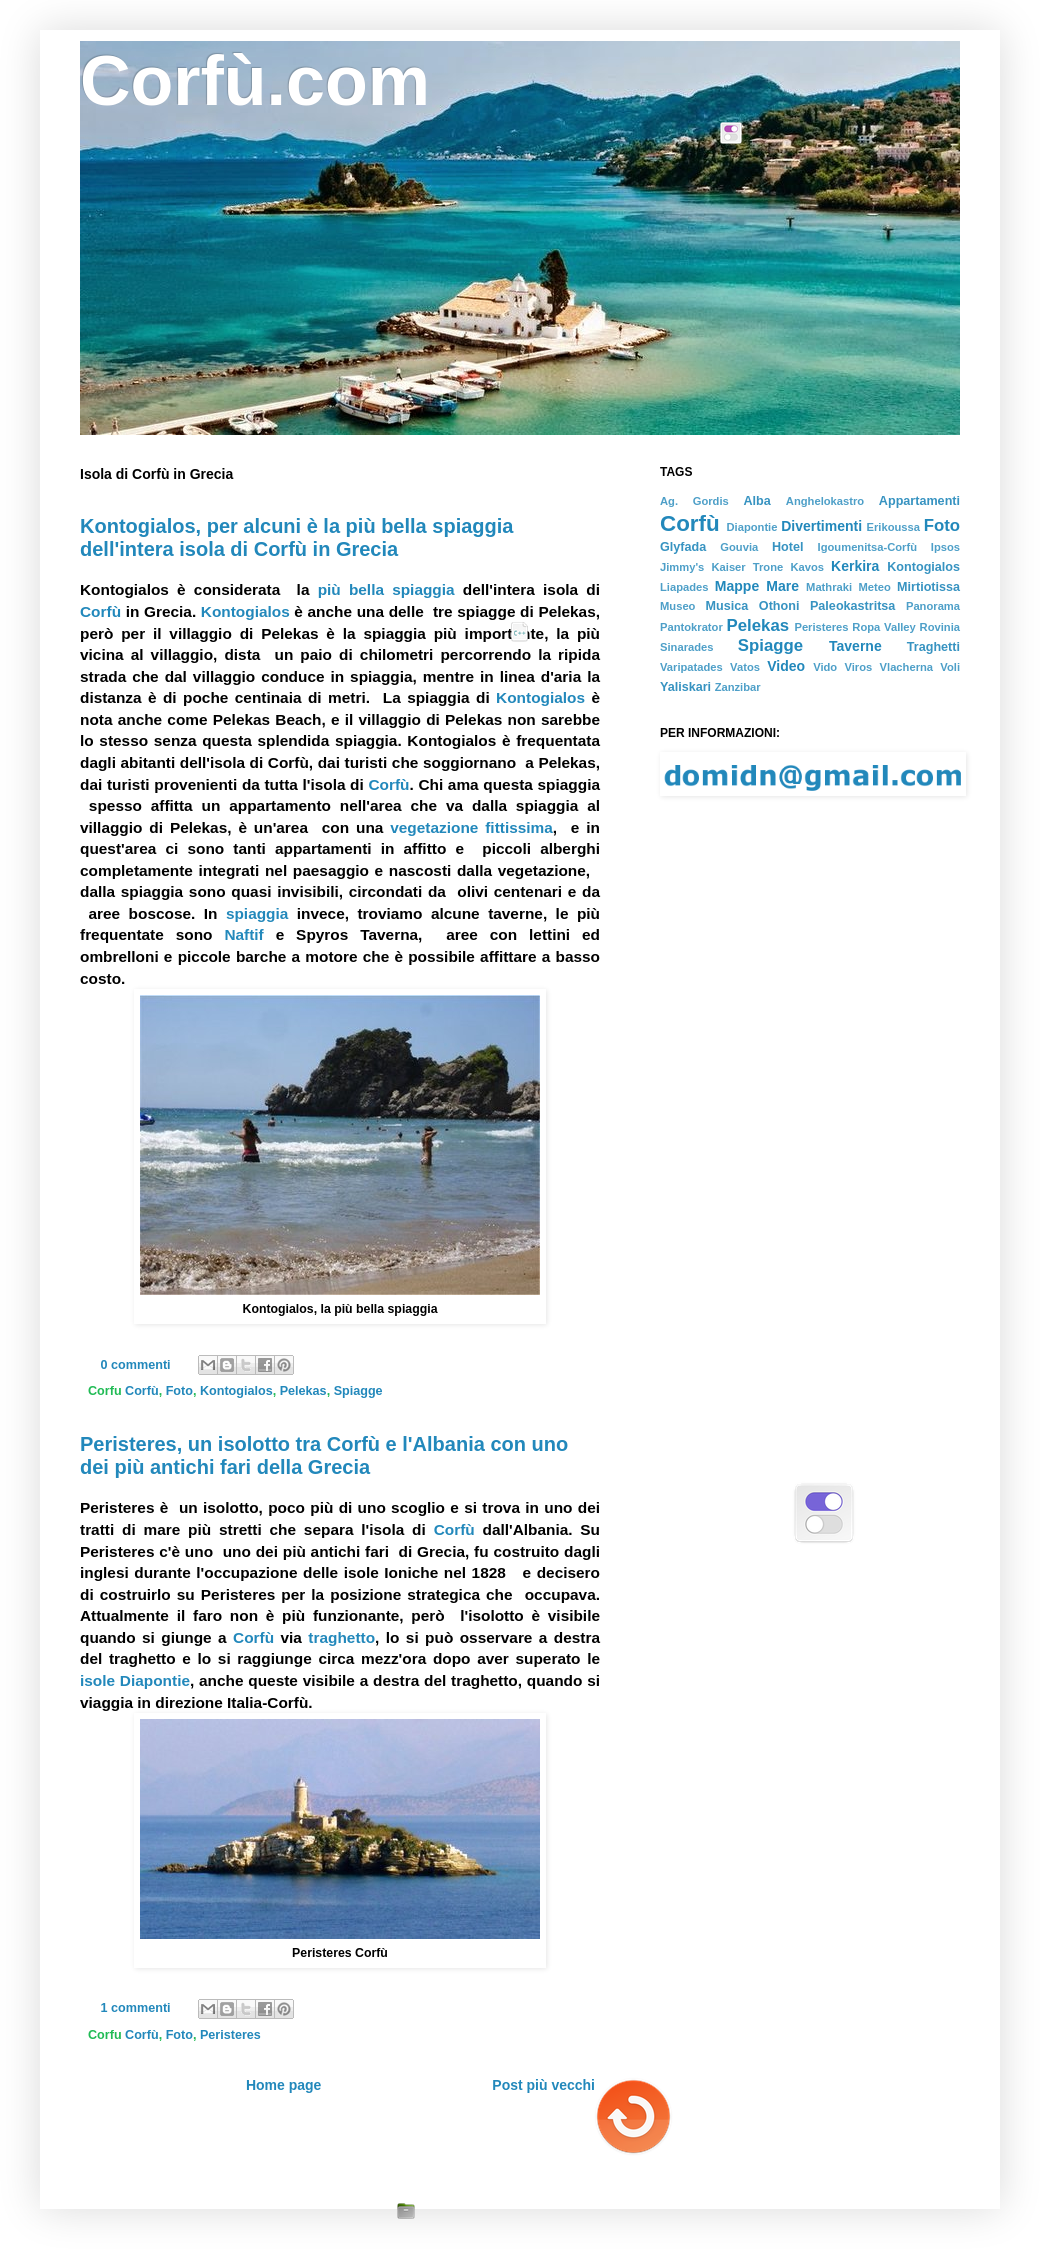 The image size is (1040, 2250). I want to click on open gnome tweaks application, so click(824, 1513).